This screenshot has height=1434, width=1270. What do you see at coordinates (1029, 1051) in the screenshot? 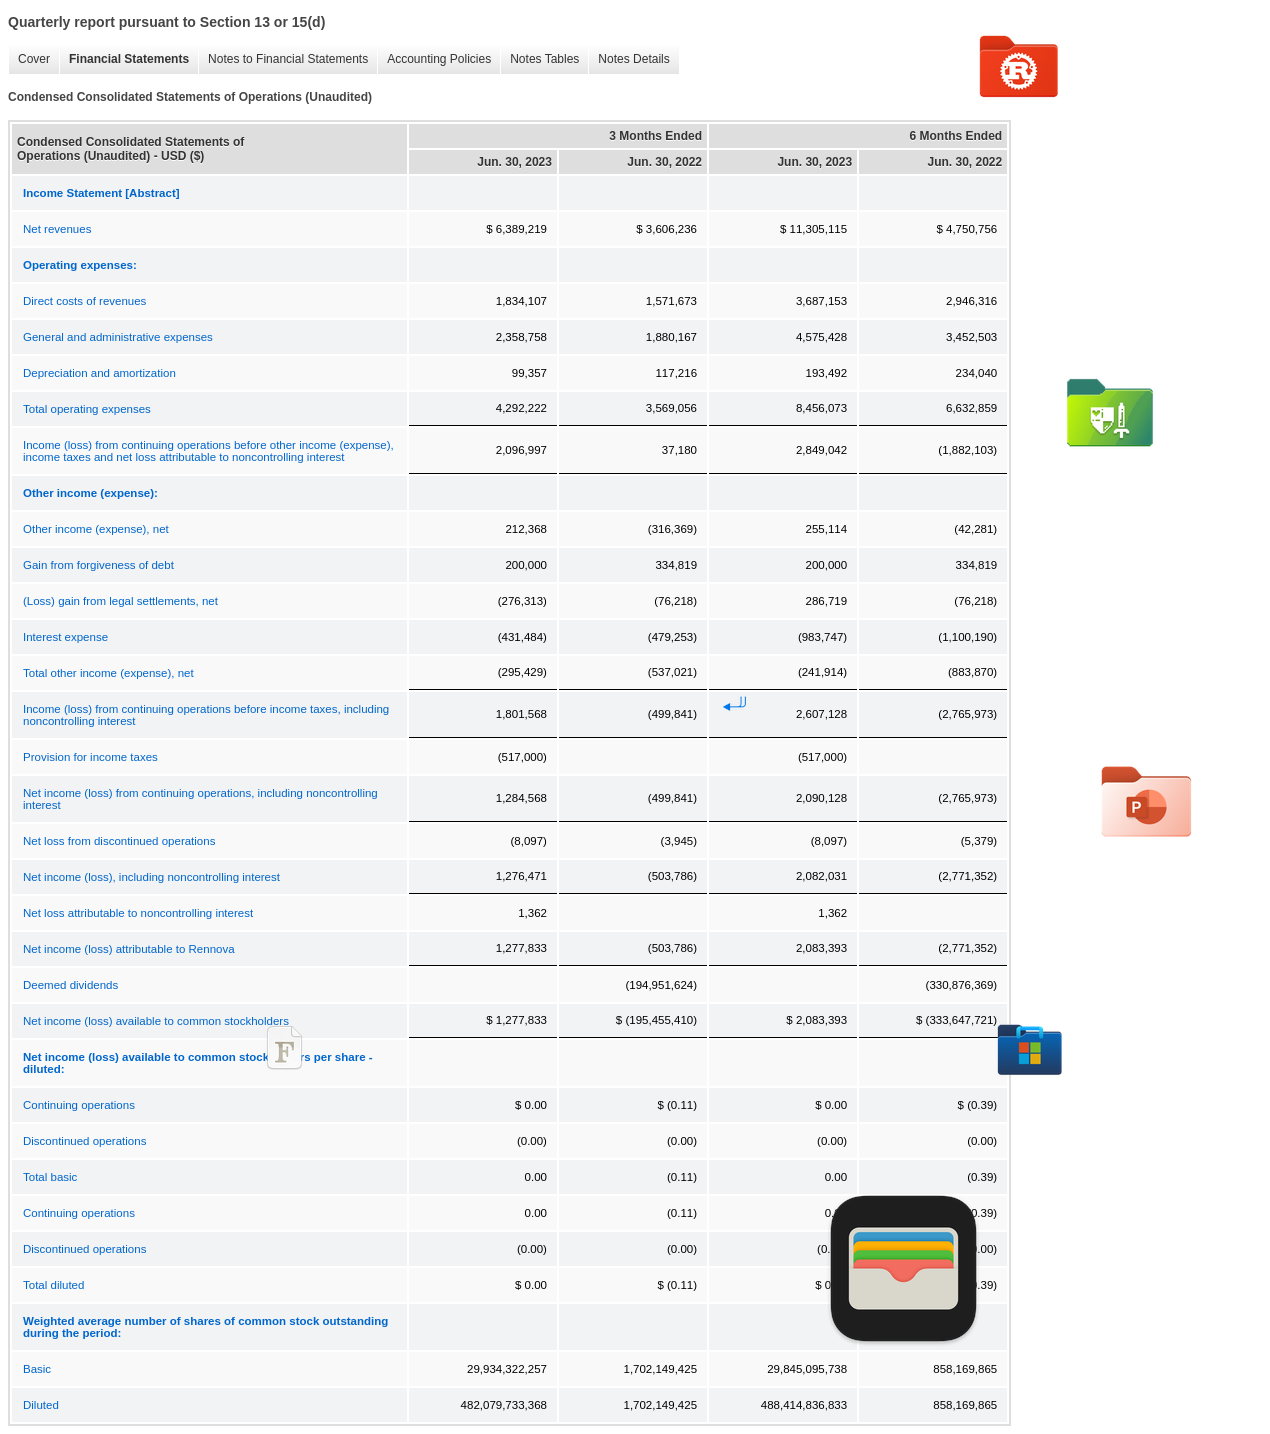
I see `open microsoft store downloads folder` at bounding box center [1029, 1051].